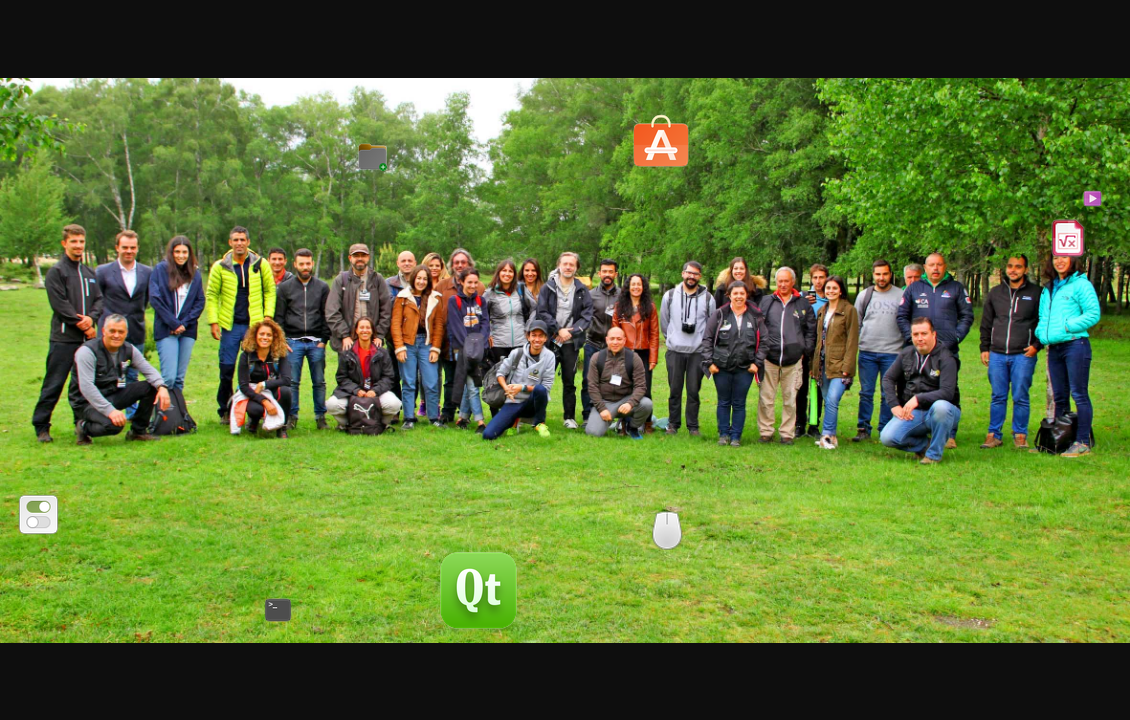 This screenshot has height=720, width=1130. Describe the element at coordinates (372, 156) in the screenshot. I see `create a new folder` at that location.